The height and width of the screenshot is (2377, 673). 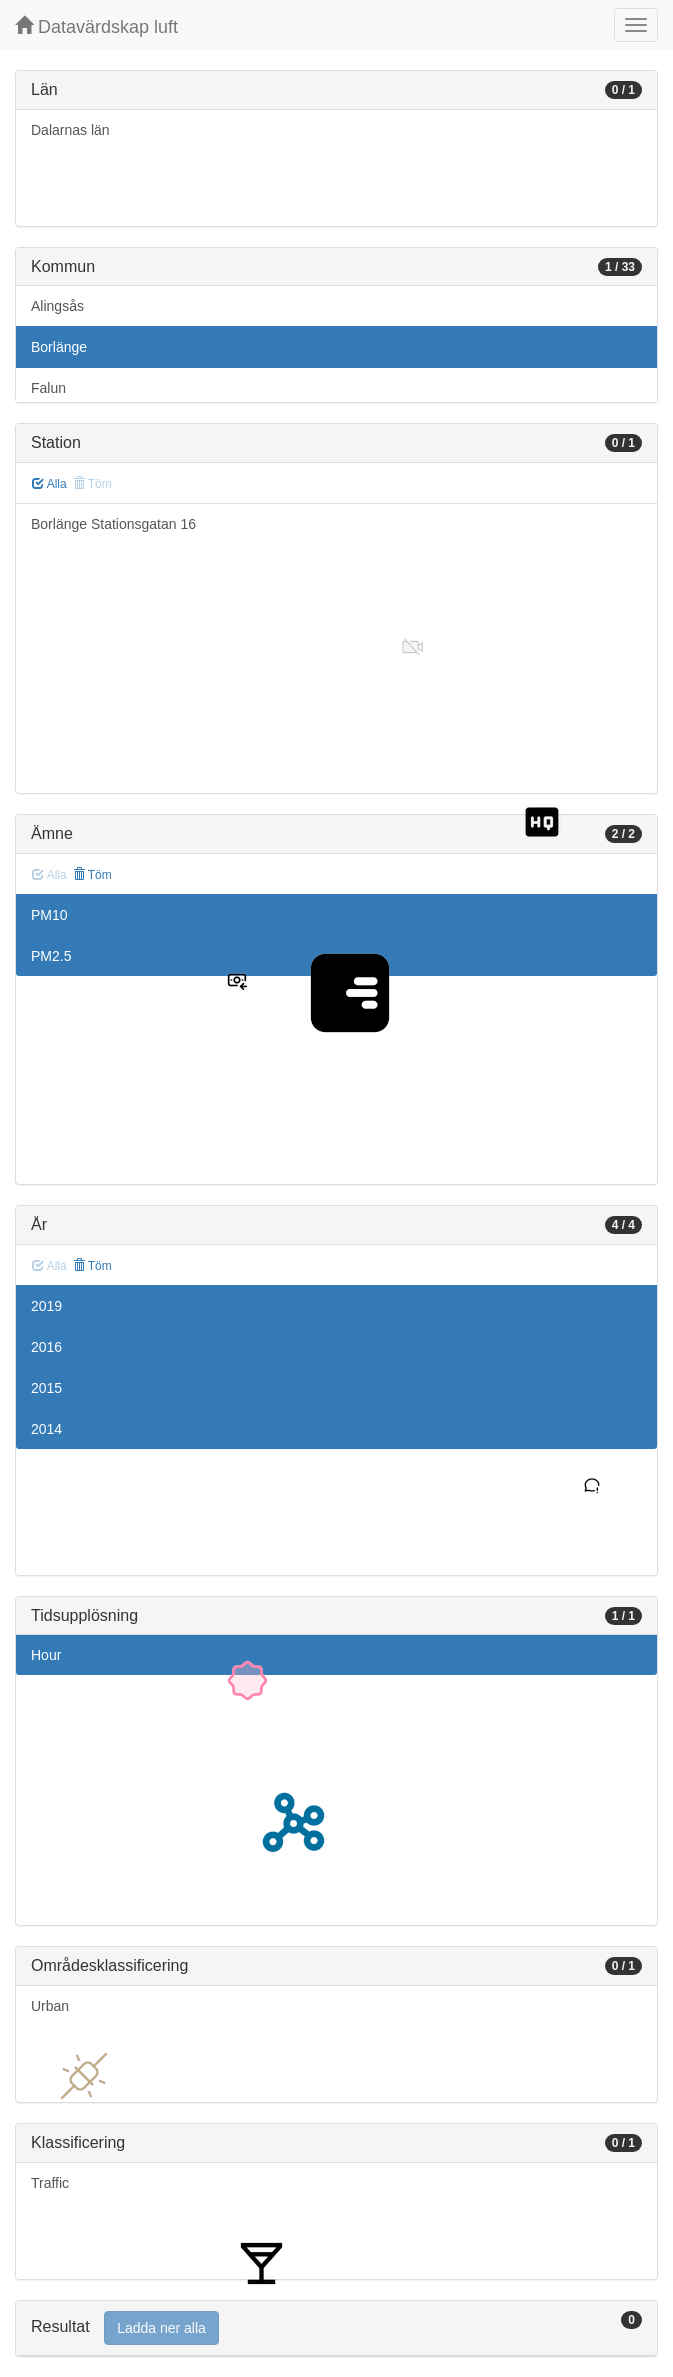 What do you see at coordinates (237, 980) in the screenshot?
I see `request a refund or money back` at bounding box center [237, 980].